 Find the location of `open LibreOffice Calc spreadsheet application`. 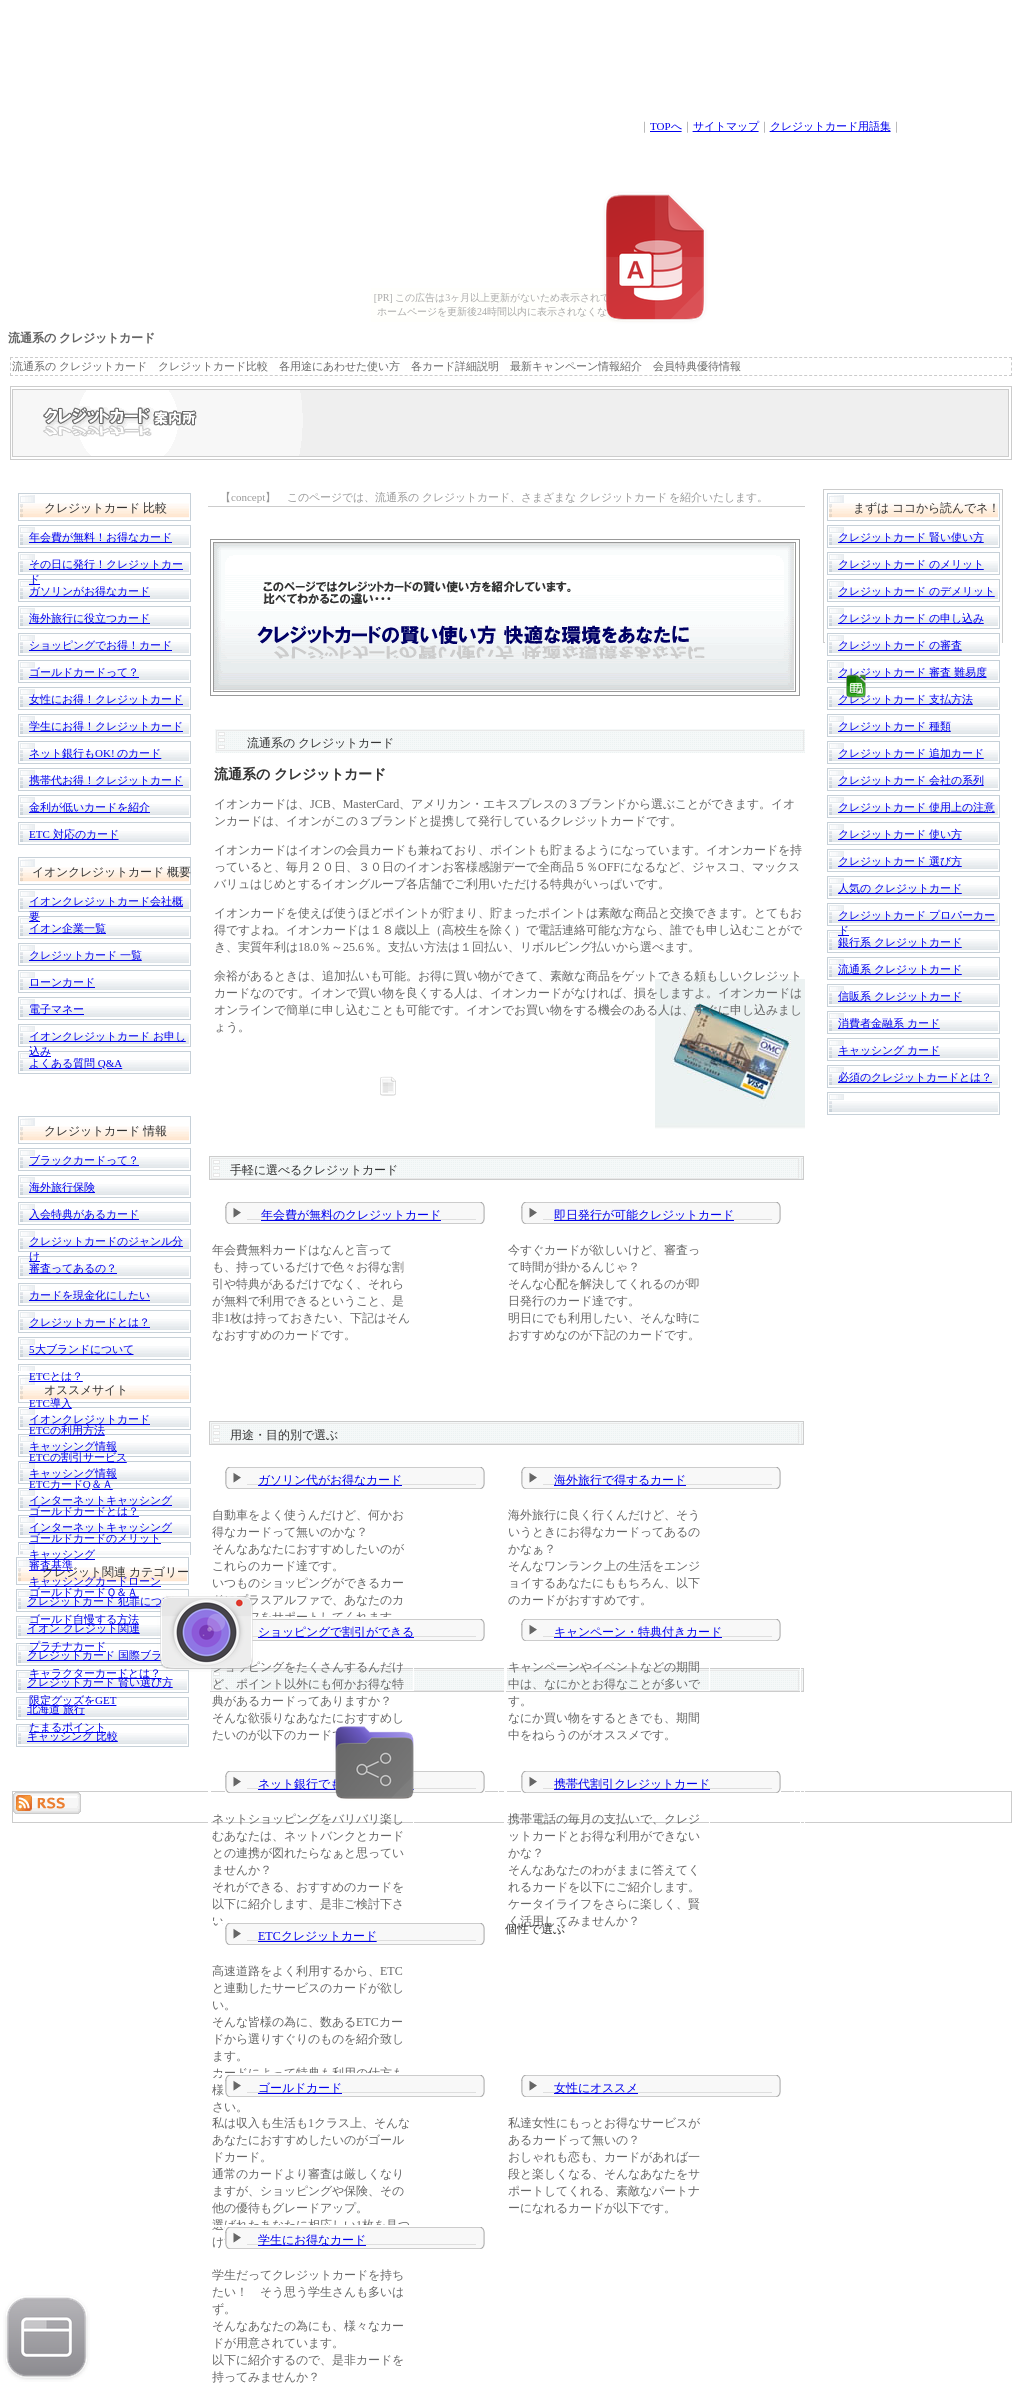

open LibreOffice Calc spreadsheet application is located at coordinates (856, 686).